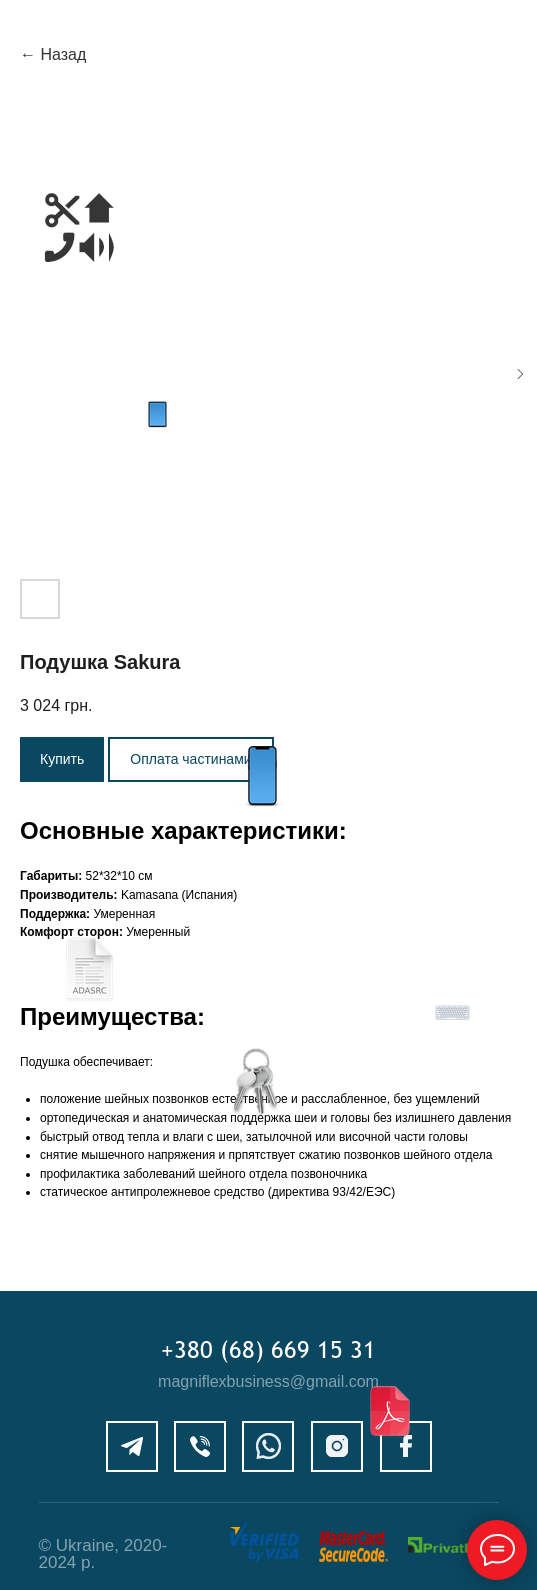  What do you see at coordinates (79, 227) in the screenshot?
I see `open GTK icon browser application` at bounding box center [79, 227].